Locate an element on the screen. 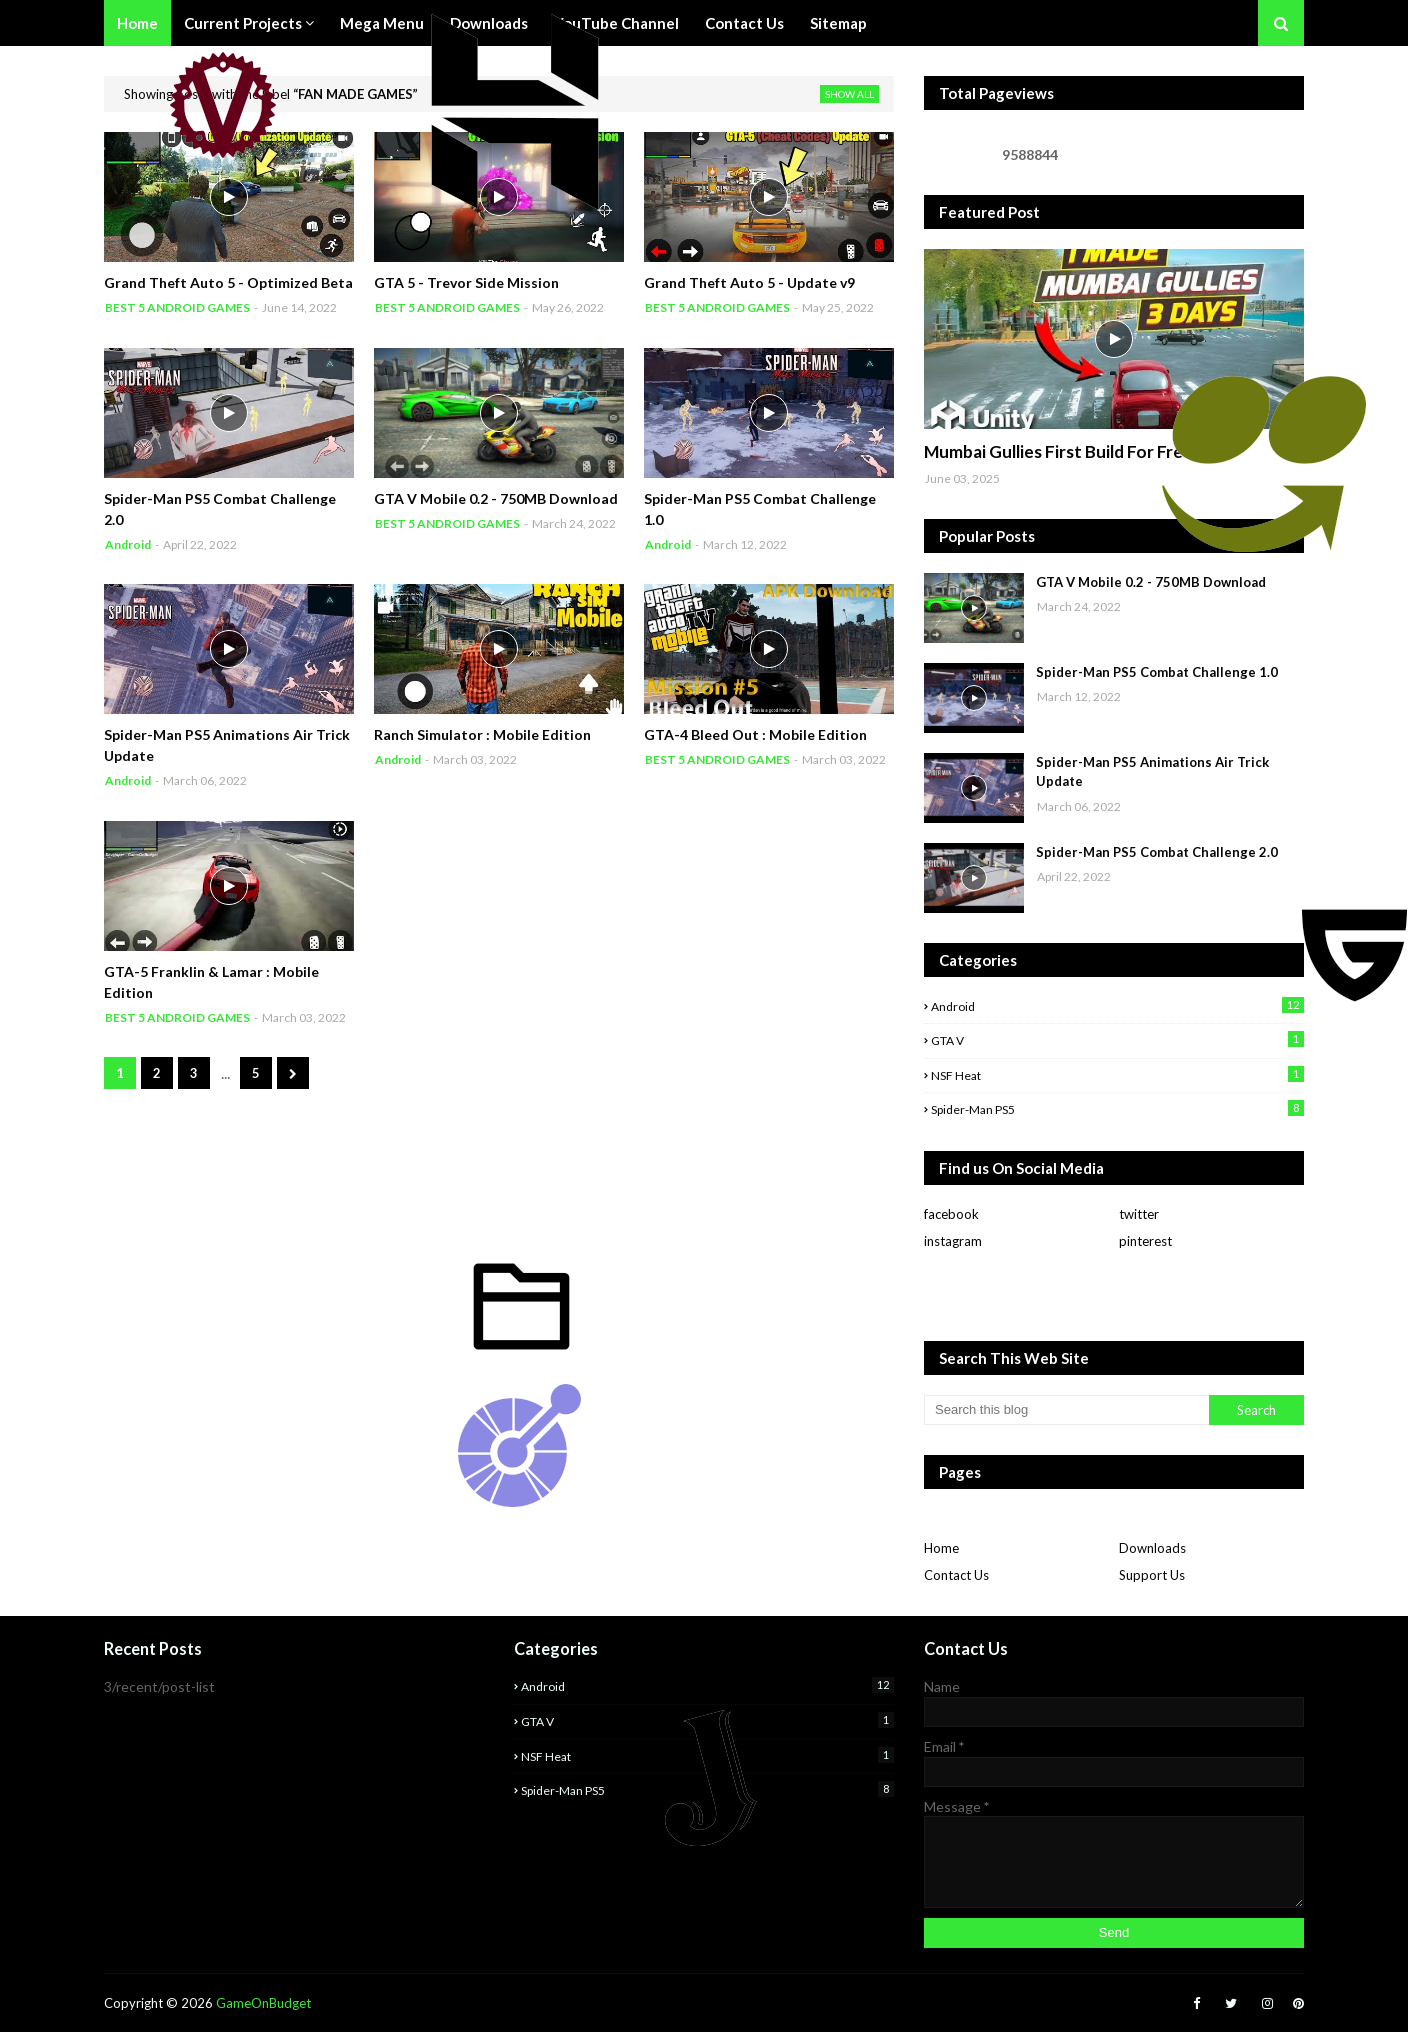 This screenshot has height=2032, width=1408. open folder to view files is located at coordinates (521, 1306).